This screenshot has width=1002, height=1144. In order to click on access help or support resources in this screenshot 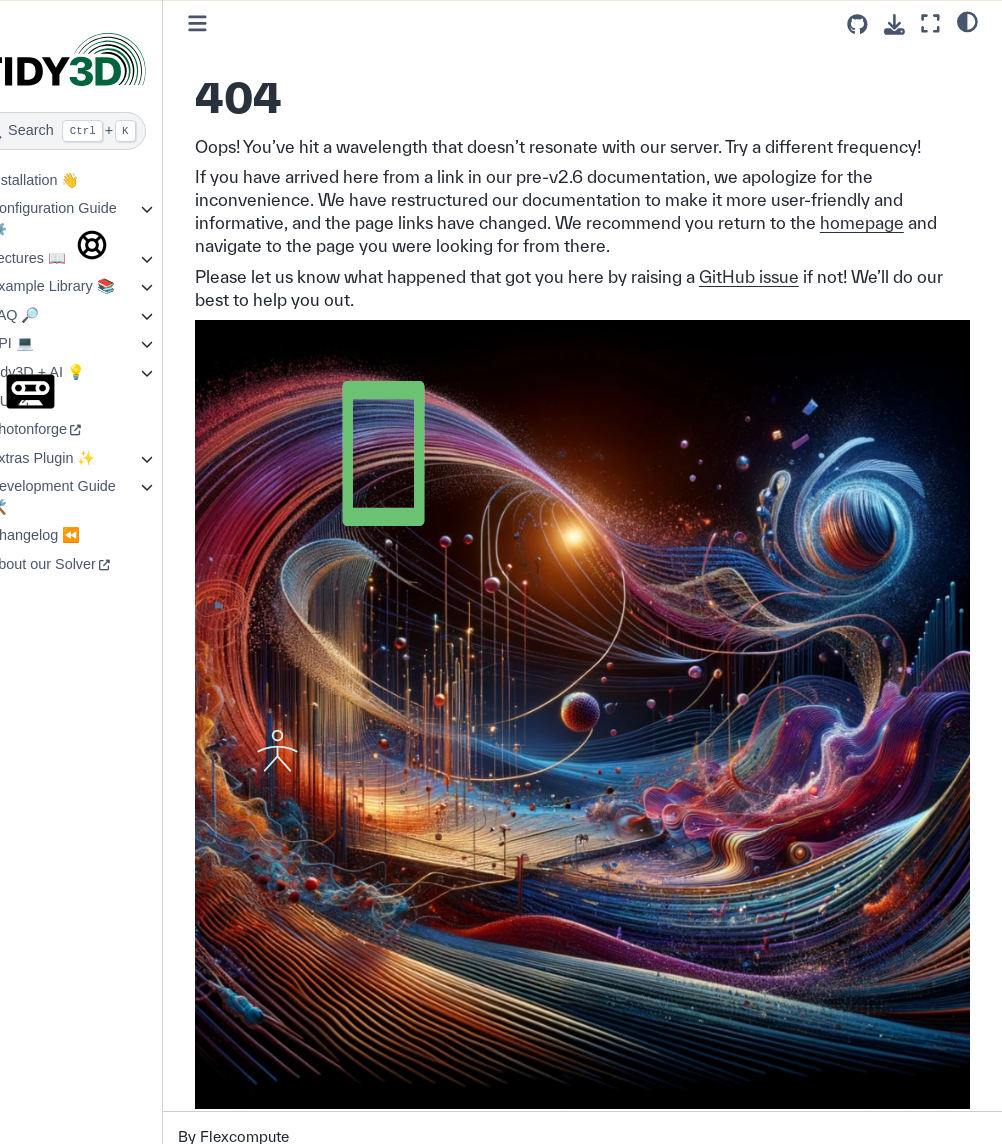, I will do `click(92, 245)`.